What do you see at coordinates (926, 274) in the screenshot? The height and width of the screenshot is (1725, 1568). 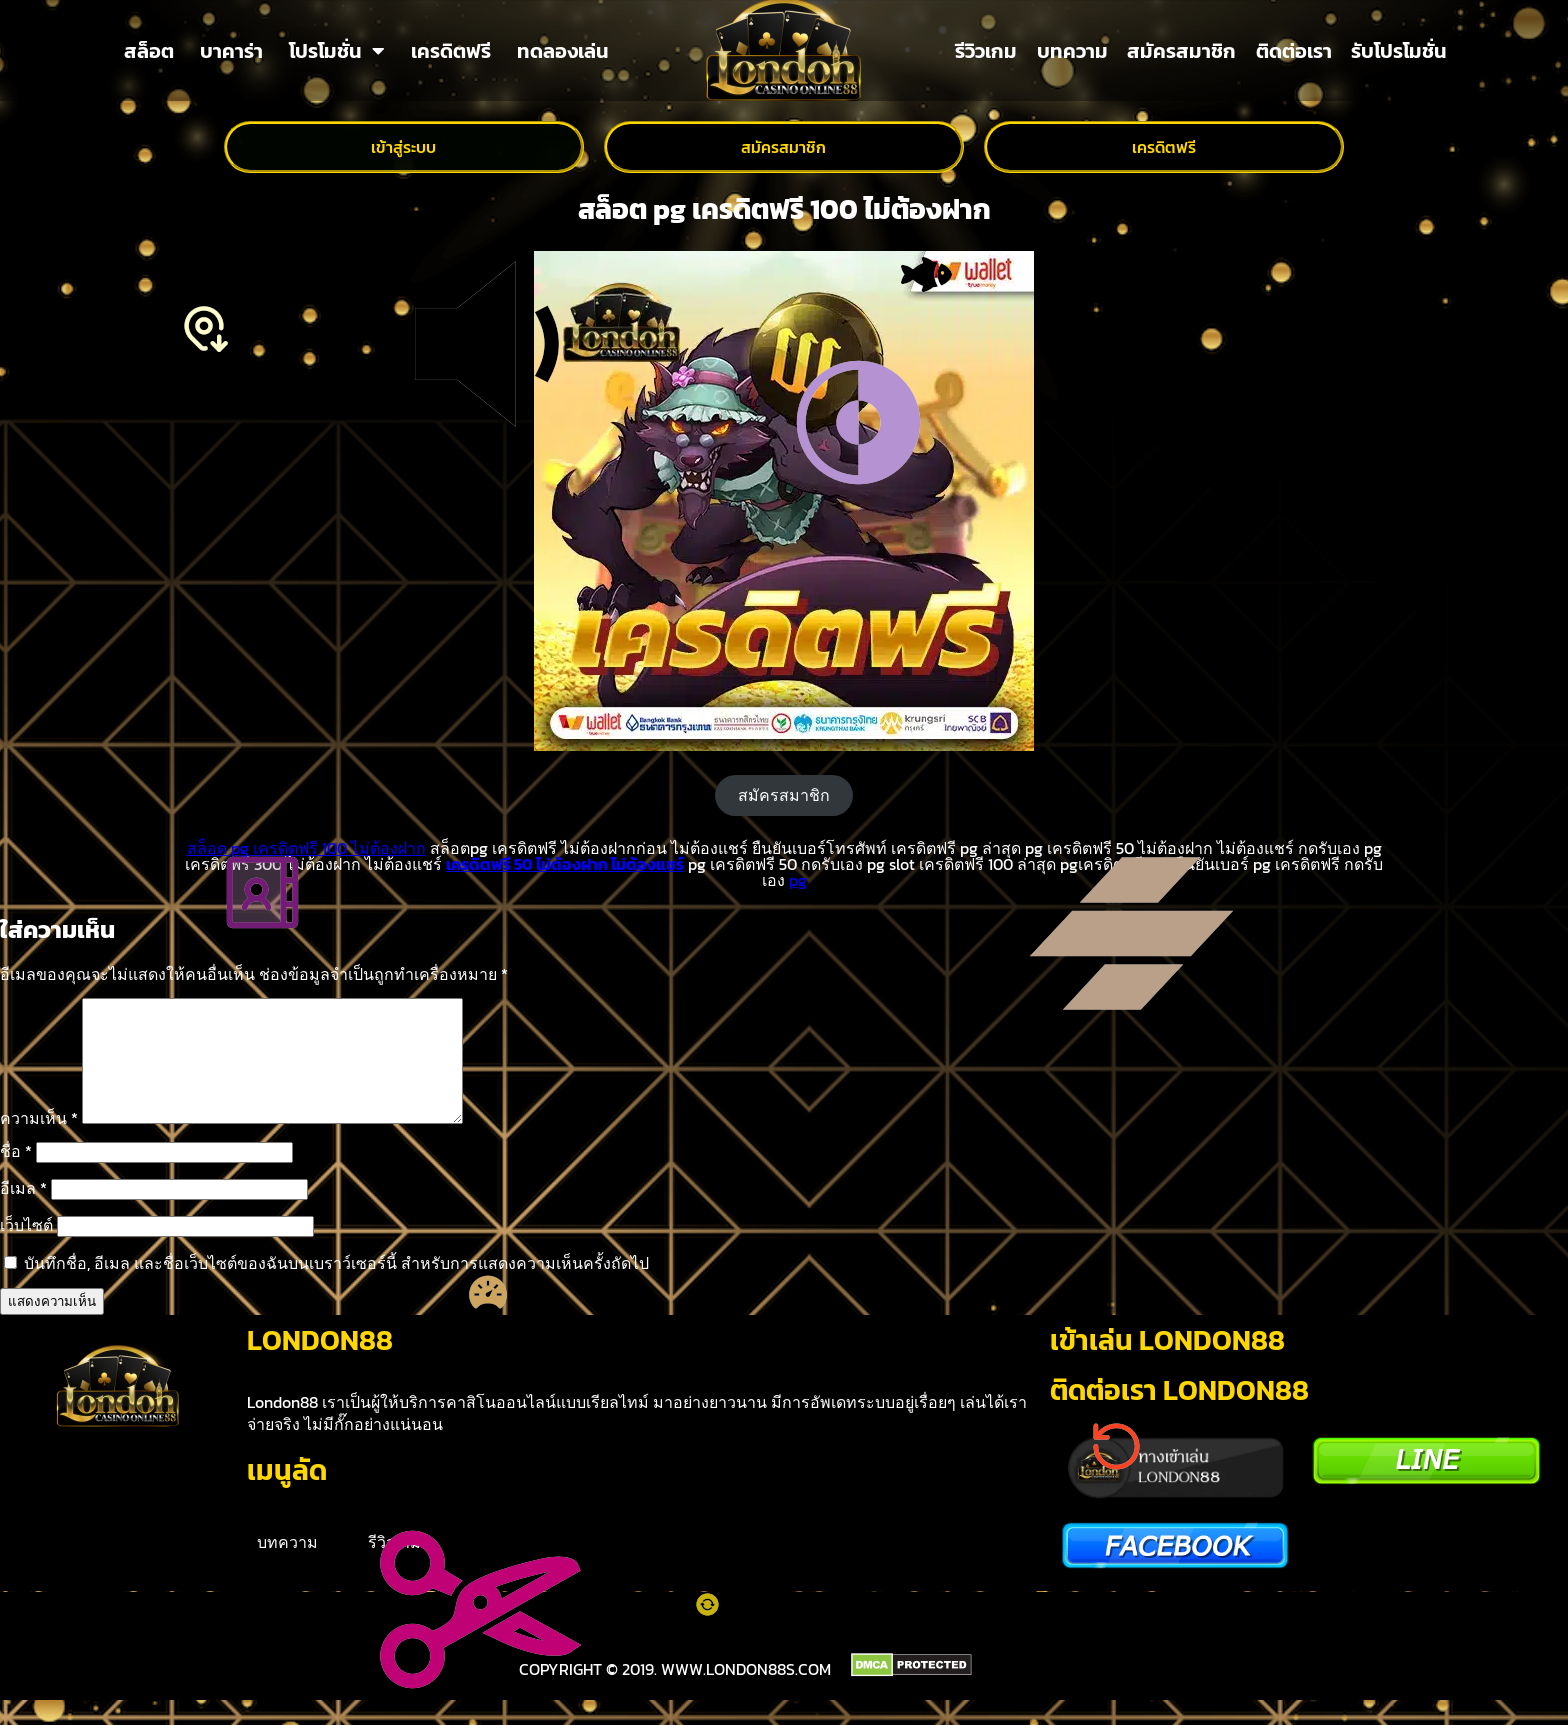 I see `access aquarium or fish-related features` at bounding box center [926, 274].